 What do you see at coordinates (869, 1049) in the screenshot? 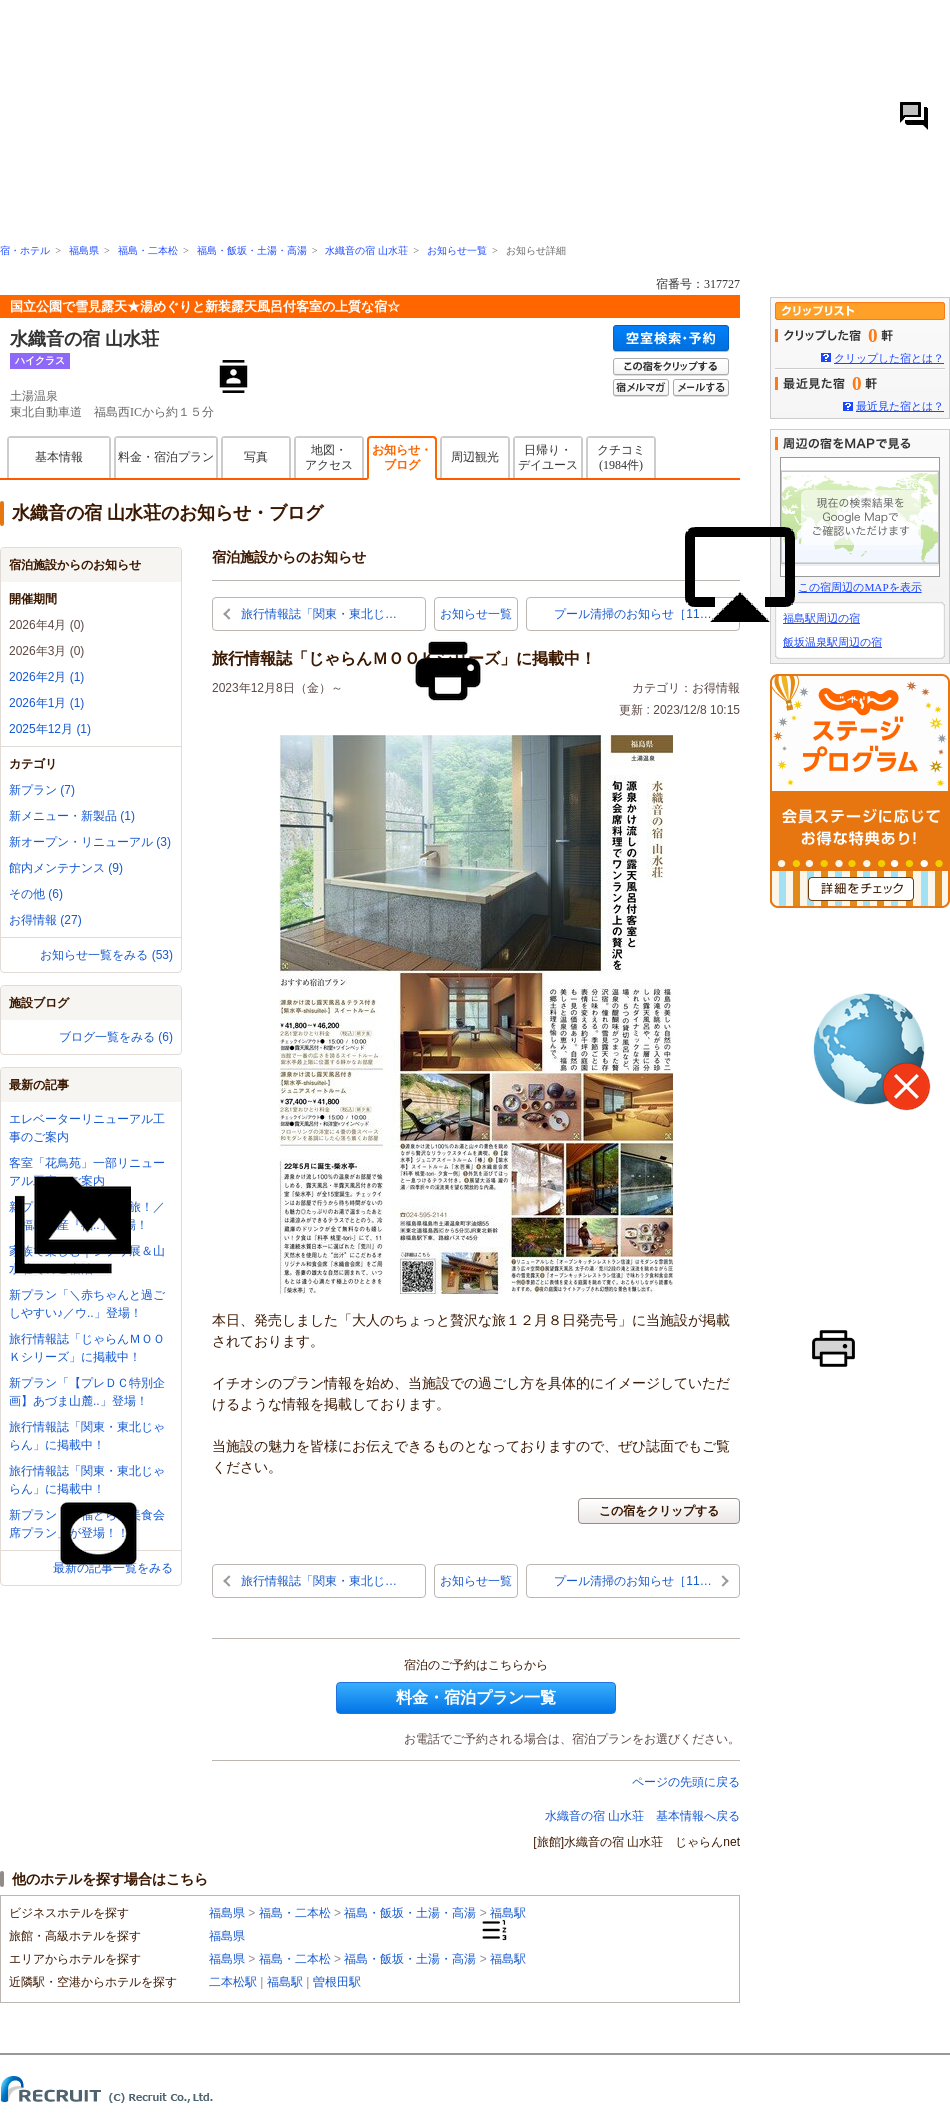
I see `internet connection error or failure` at bounding box center [869, 1049].